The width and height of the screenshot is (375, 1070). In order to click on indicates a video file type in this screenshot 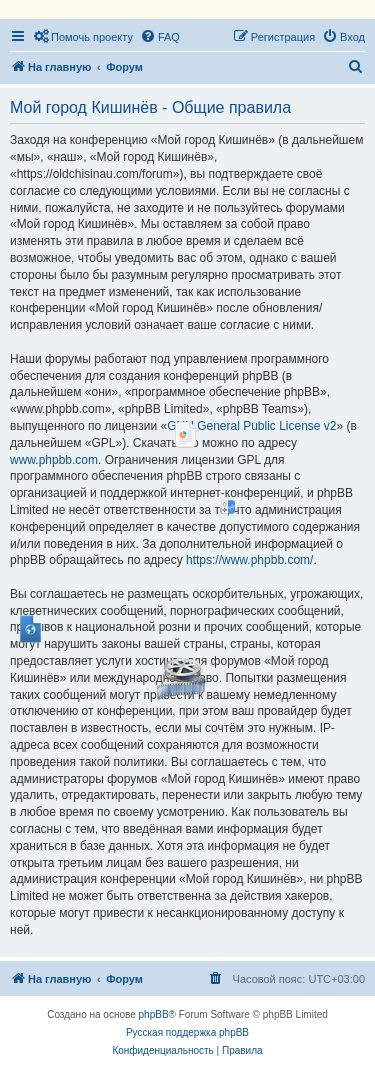, I will do `click(181, 681)`.